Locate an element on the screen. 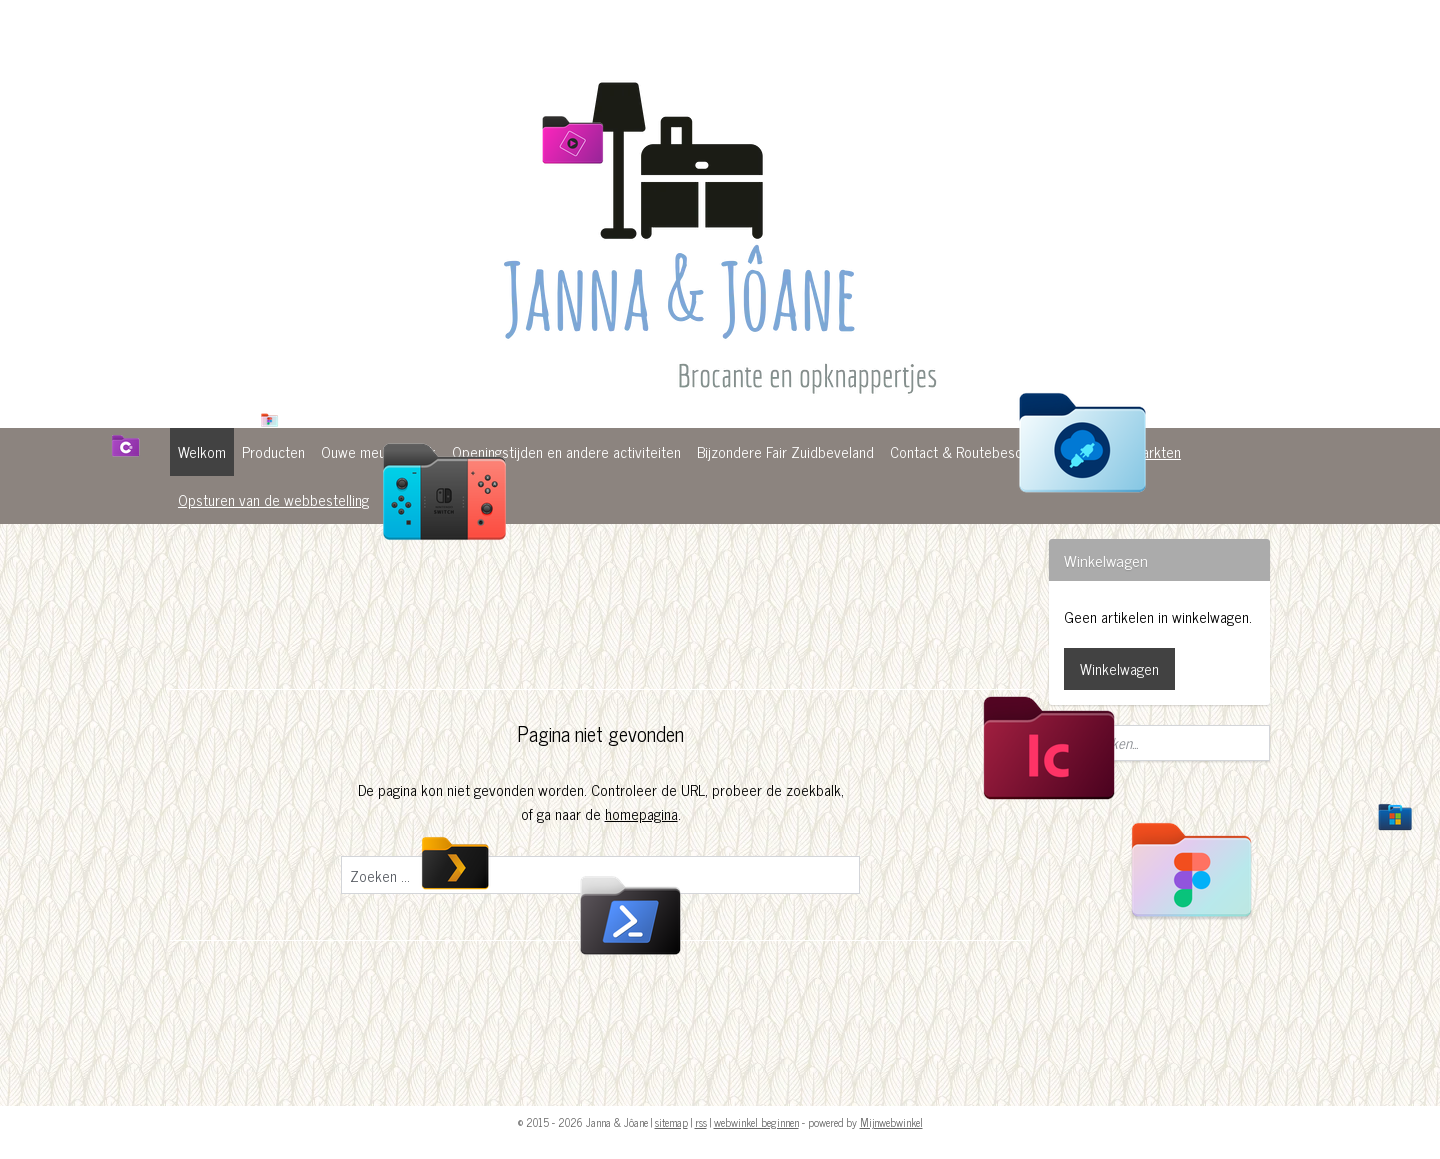 The image size is (1440, 1159). open folder containing C# project files is located at coordinates (125, 446).